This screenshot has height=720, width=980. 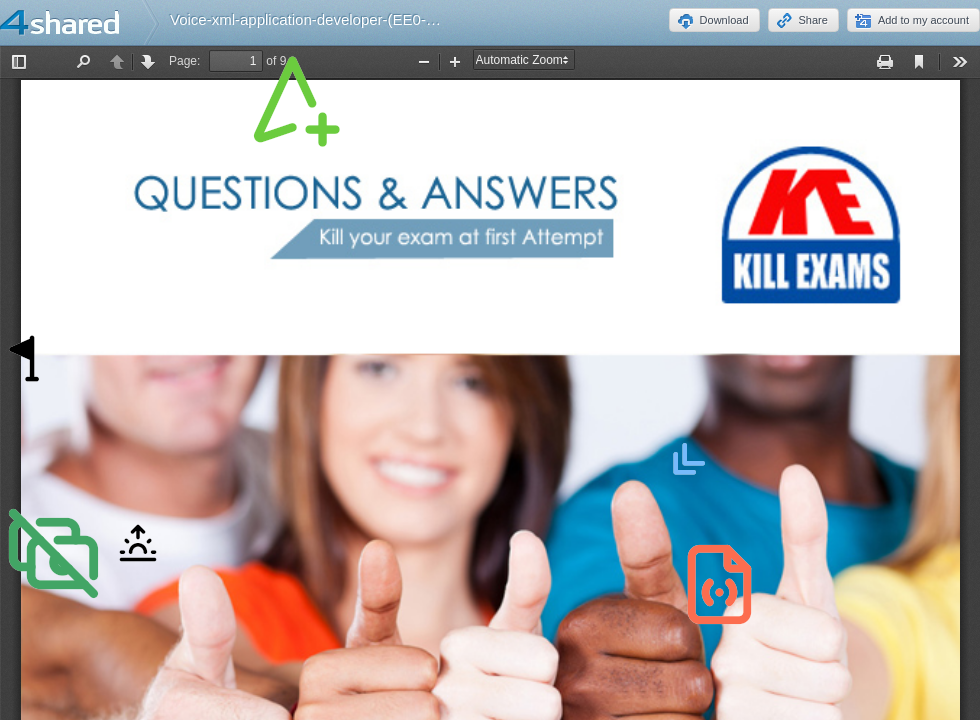 I want to click on sunrise alarm or wake-up time indicator, so click(x=138, y=543).